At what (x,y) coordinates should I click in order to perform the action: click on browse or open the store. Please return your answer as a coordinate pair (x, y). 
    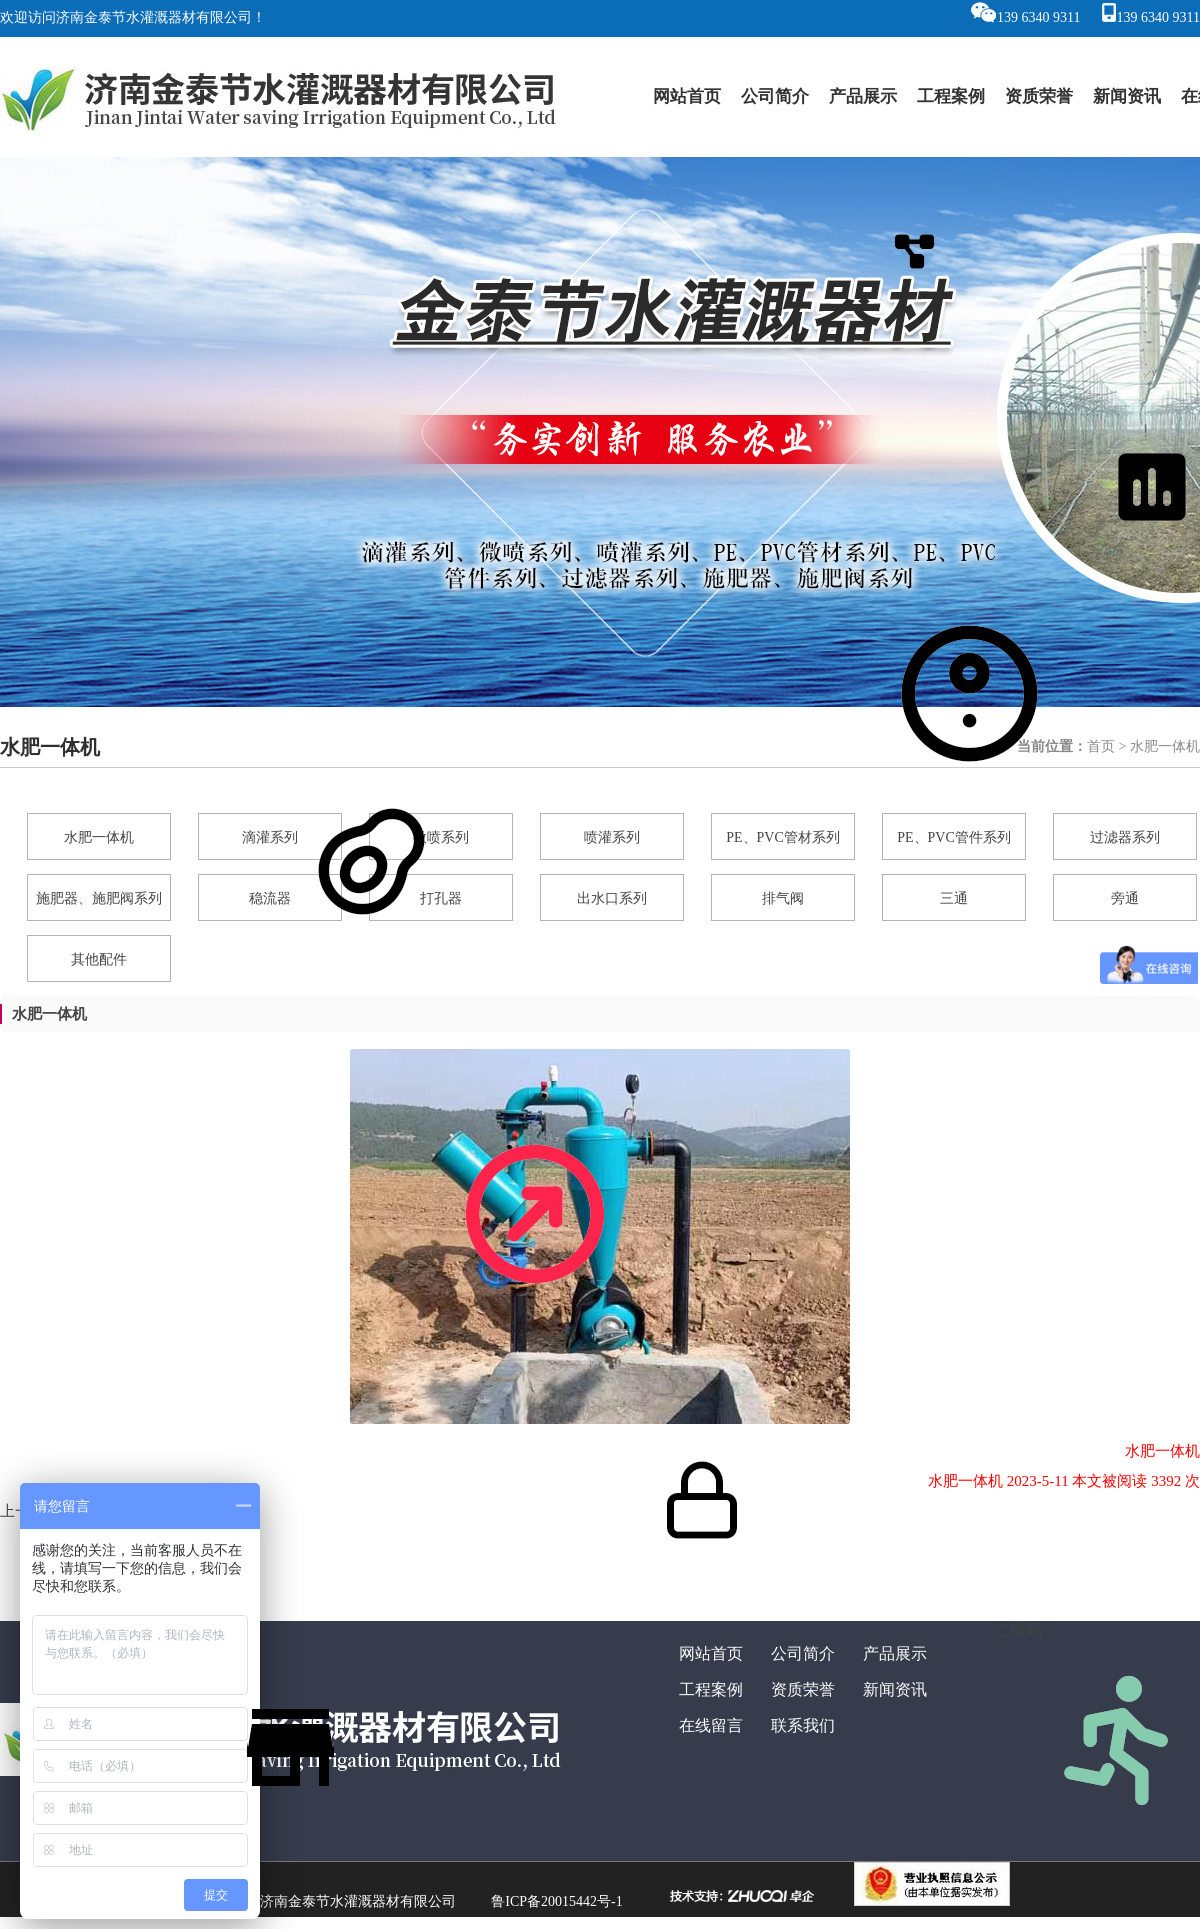
    Looking at the image, I should click on (290, 1747).